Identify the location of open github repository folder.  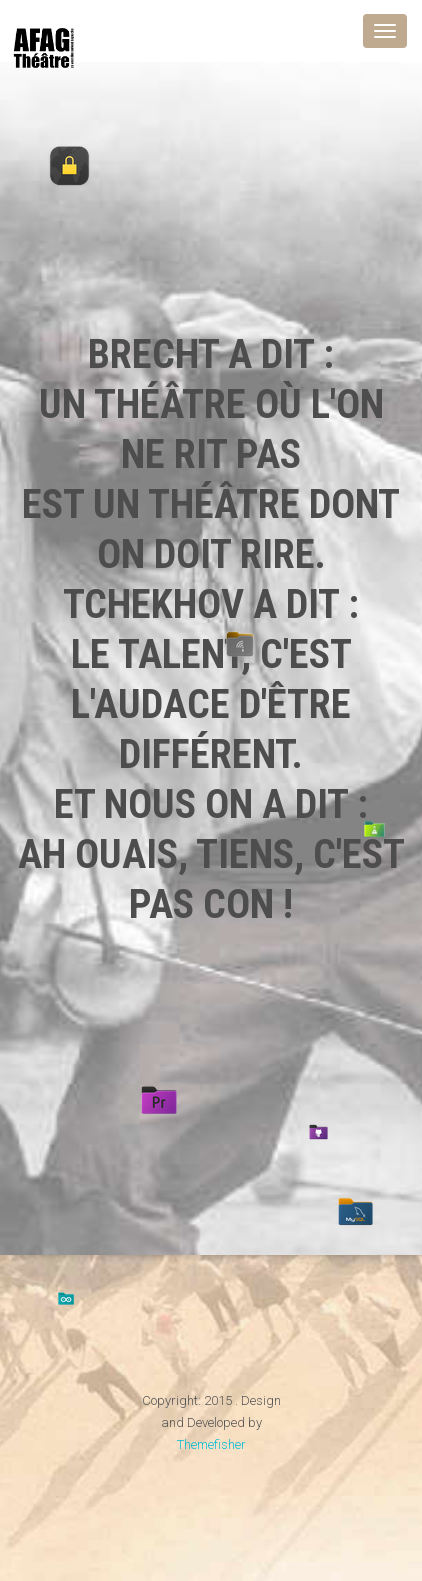
(318, 1132).